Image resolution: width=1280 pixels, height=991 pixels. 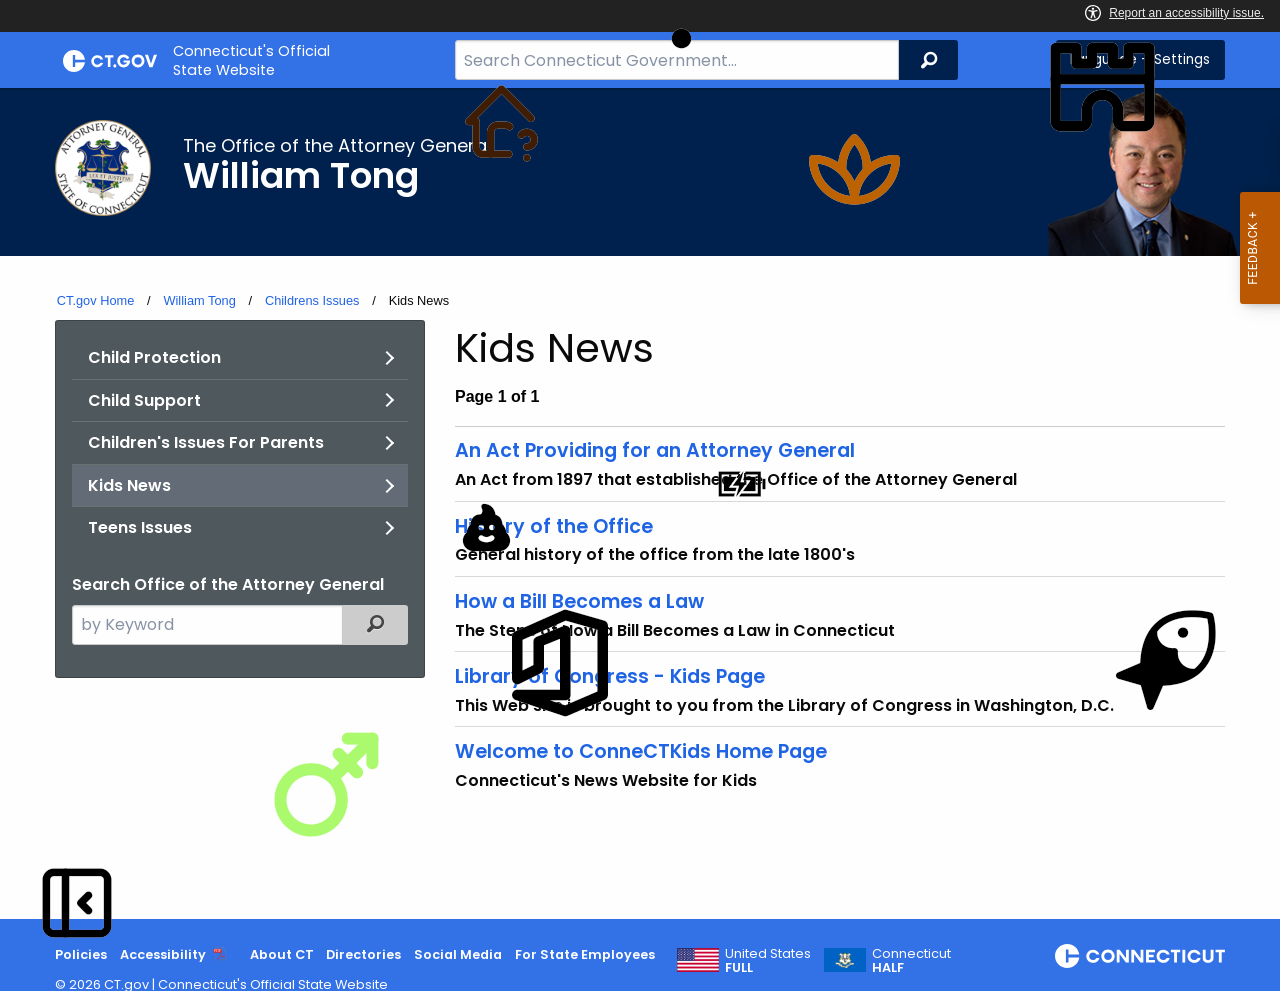 I want to click on indicates androgynous or non-binary gender identity, so click(x=329, y=781).